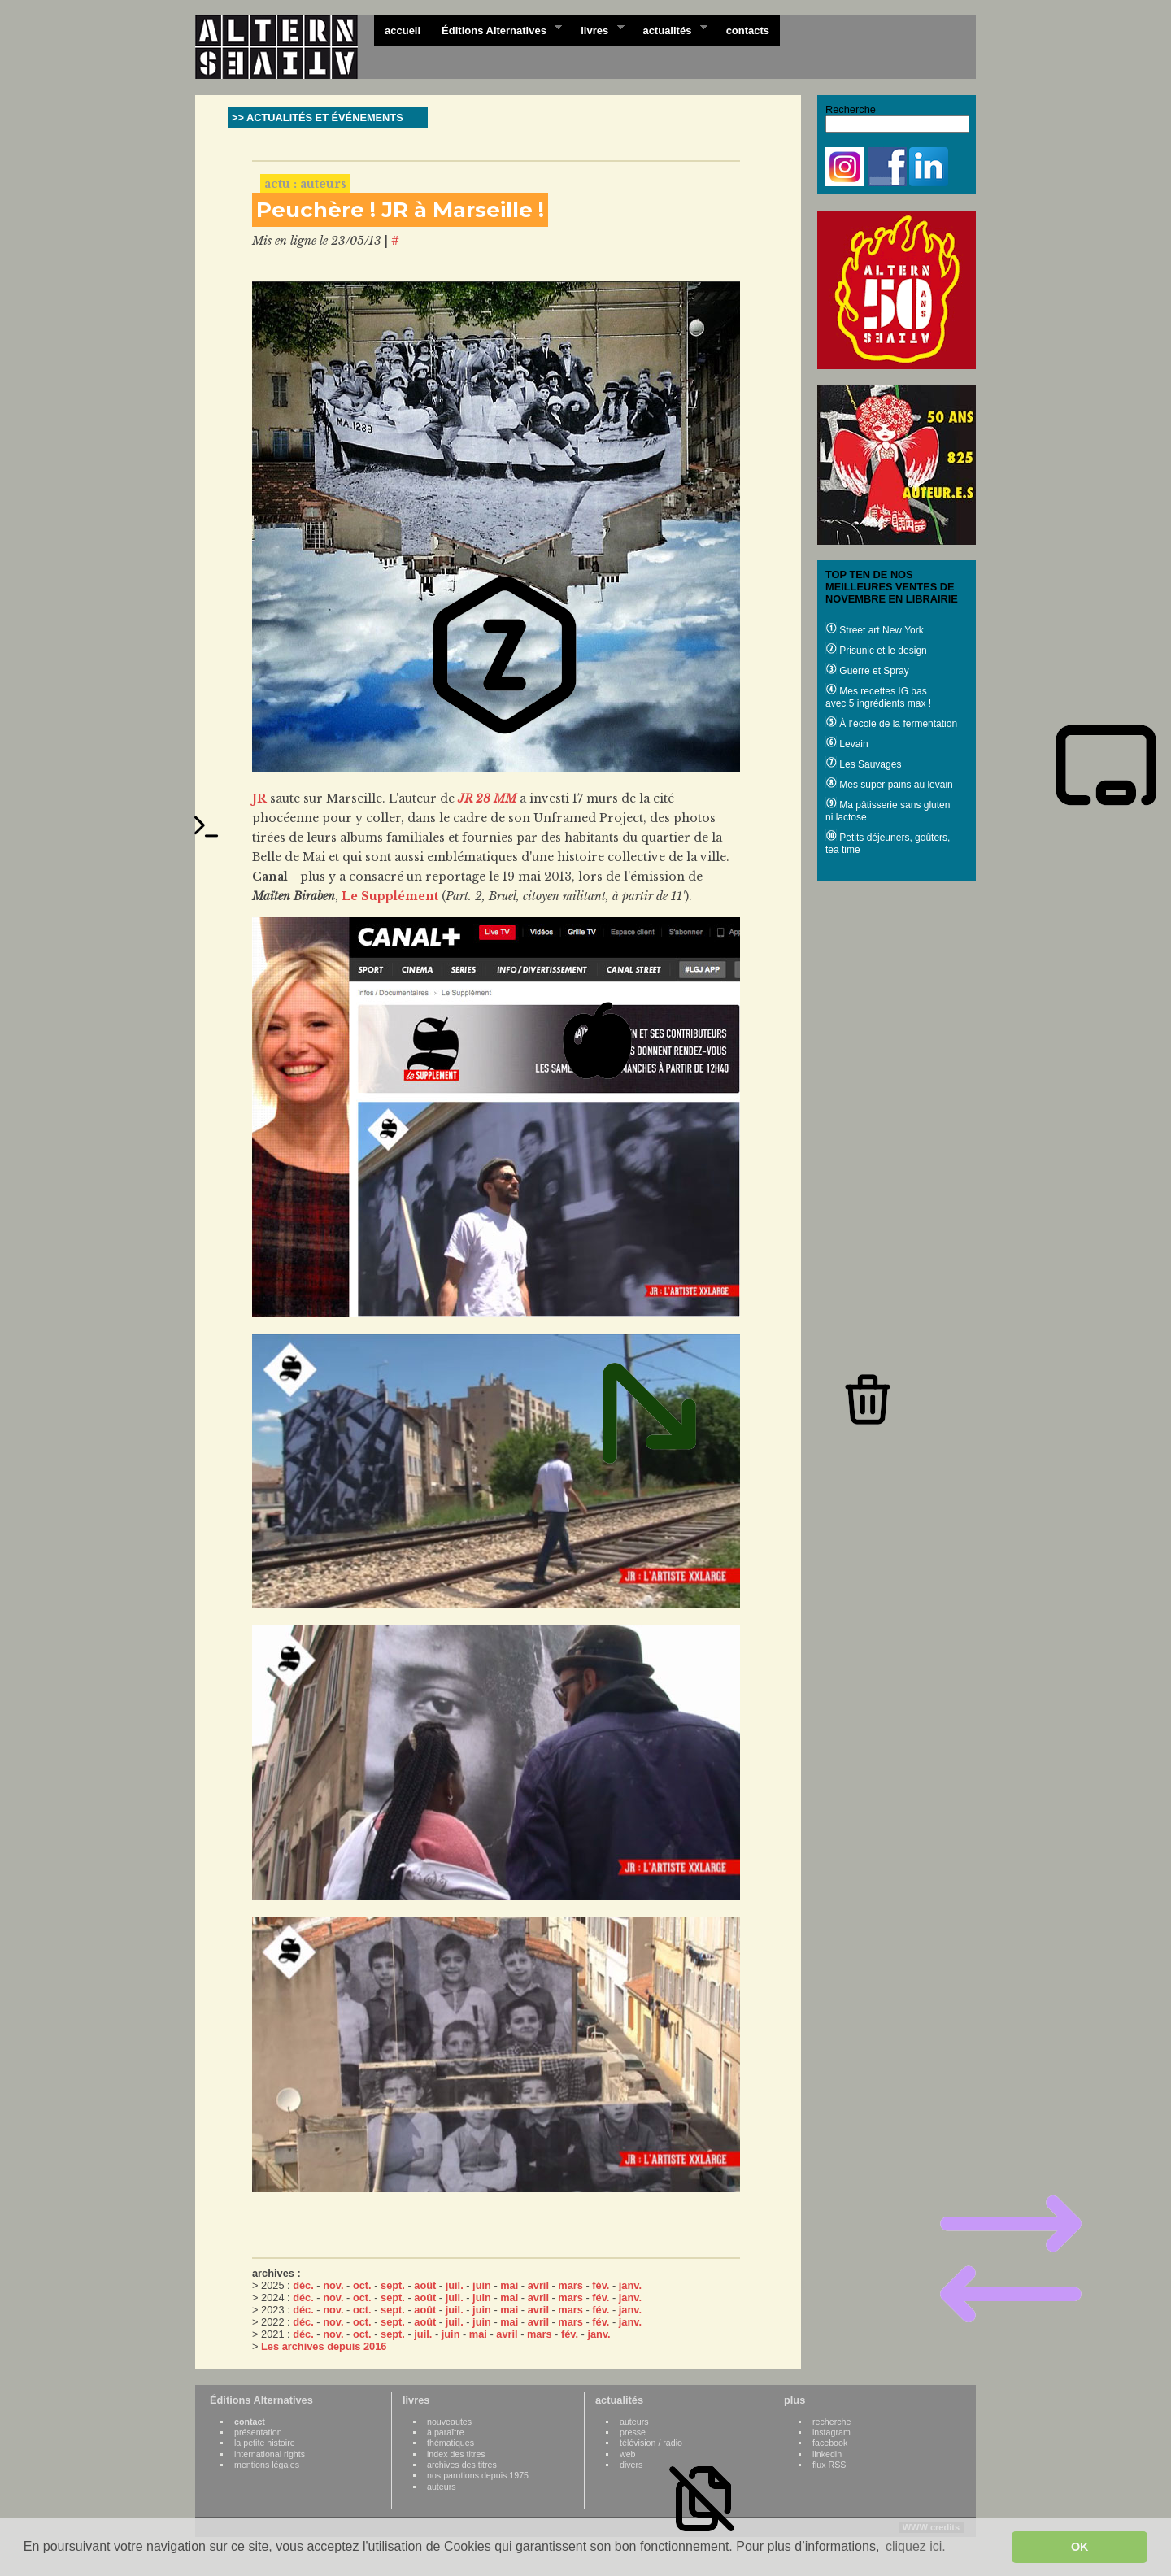 The width and height of the screenshot is (1171, 2576). What do you see at coordinates (868, 1399) in the screenshot?
I see `delete selected item` at bounding box center [868, 1399].